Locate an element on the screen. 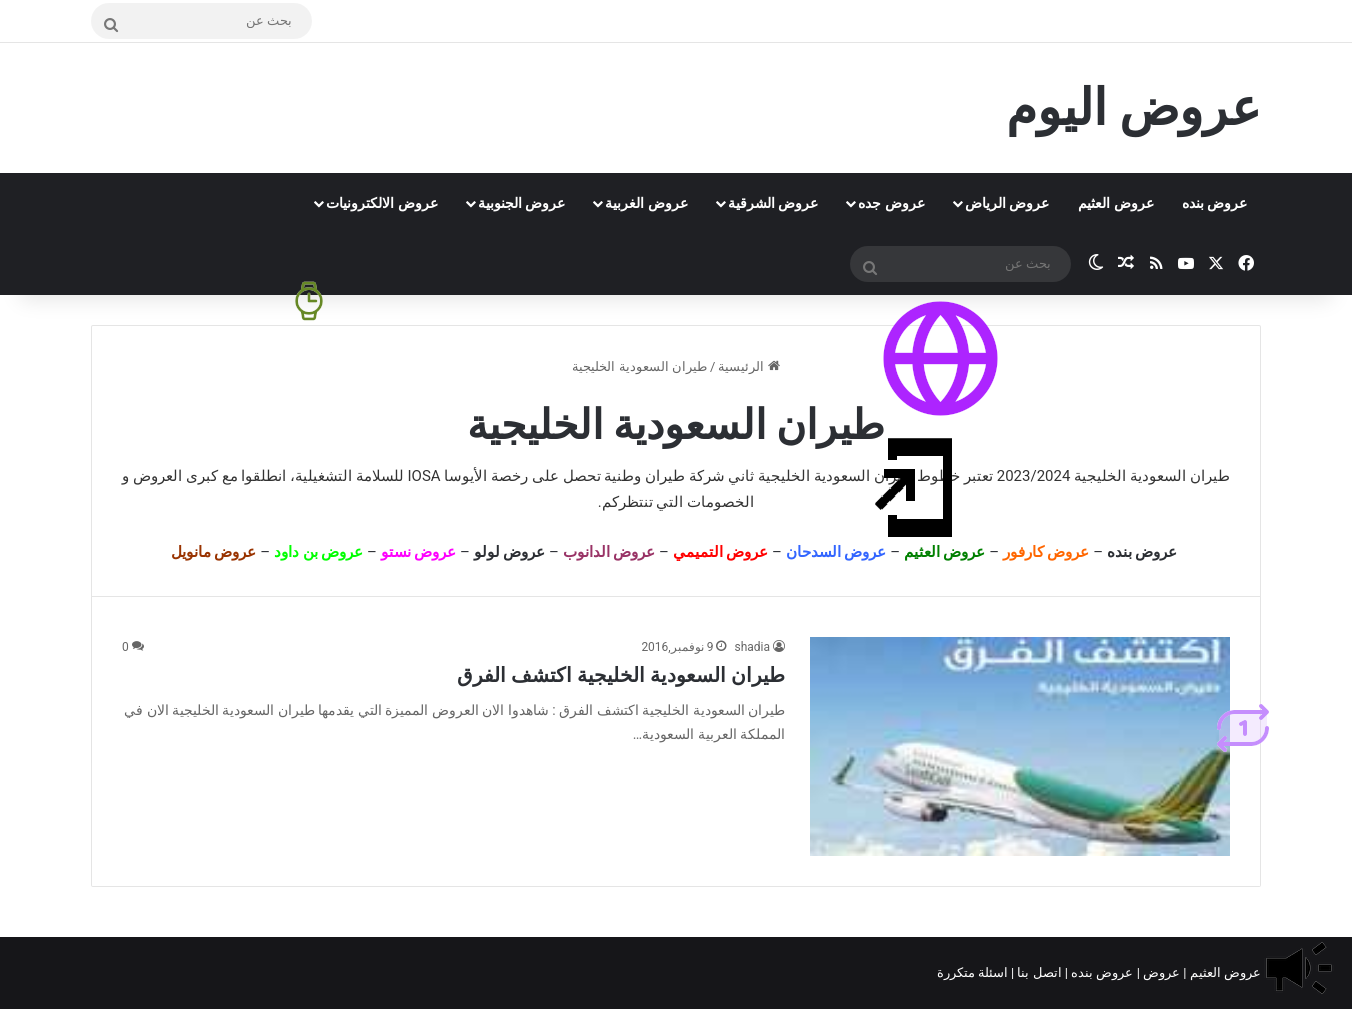 The width and height of the screenshot is (1352, 1009). repeat the current track once is located at coordinates (1243, 728).